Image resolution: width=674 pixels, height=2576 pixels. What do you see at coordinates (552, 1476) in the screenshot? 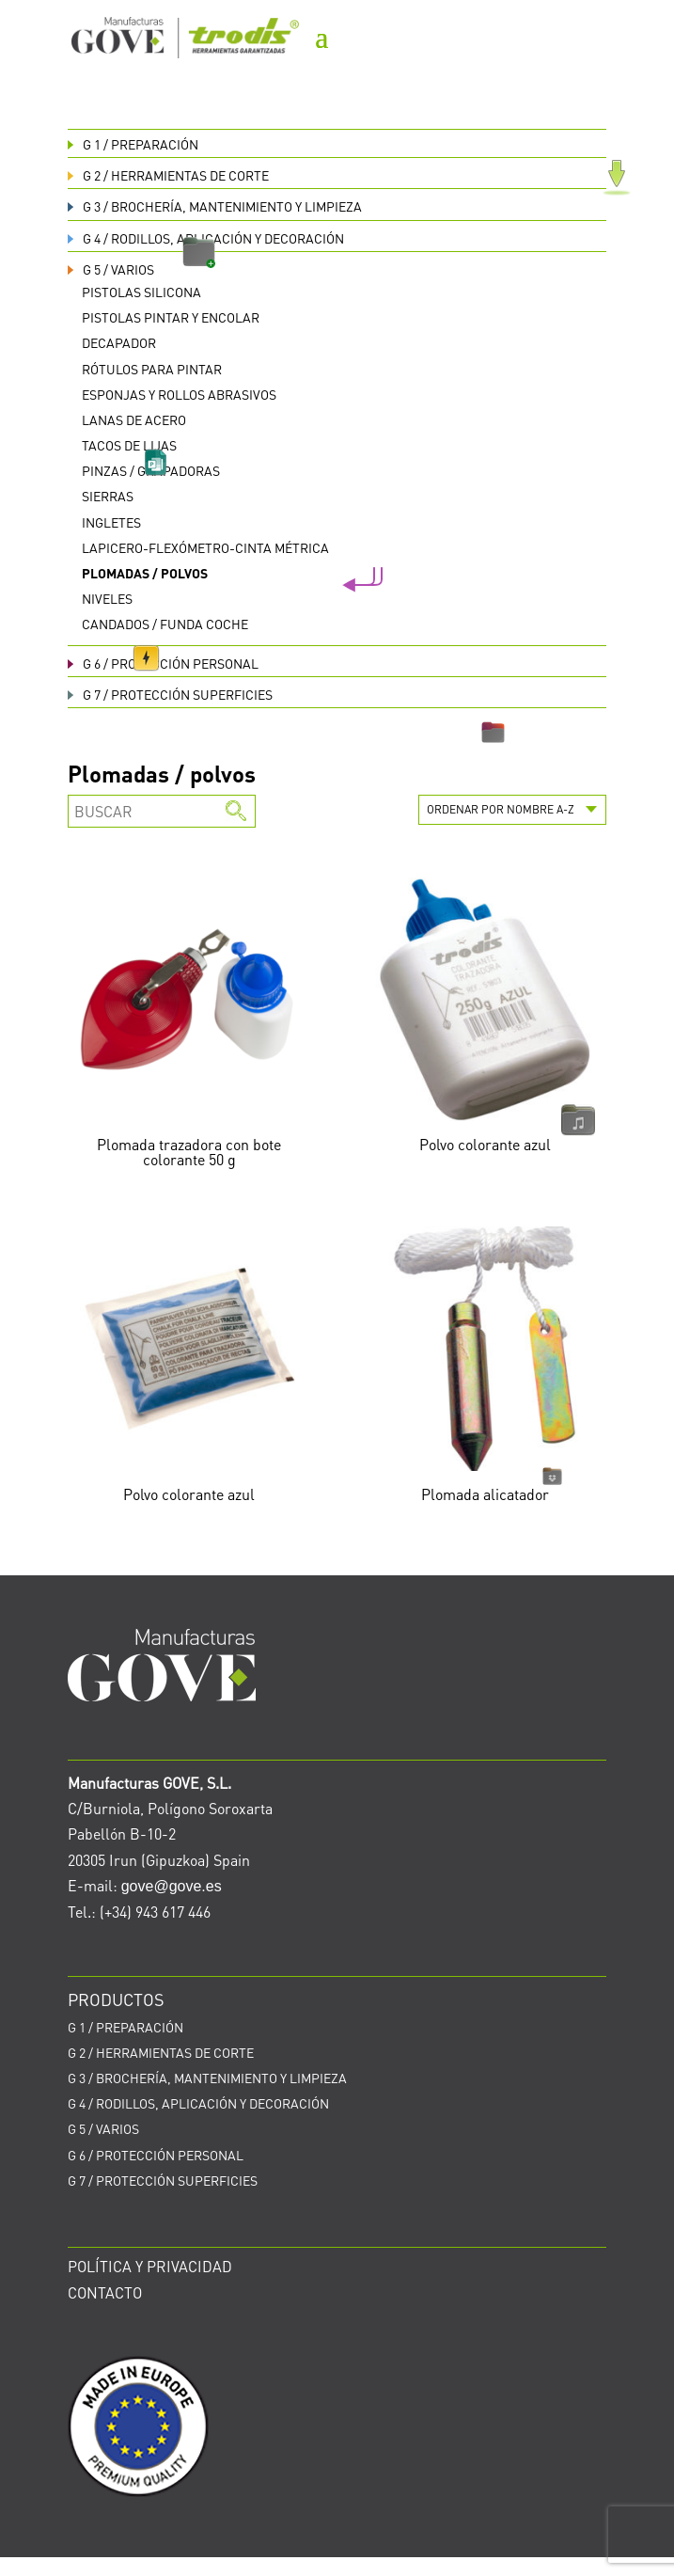
I see `open dropbox synced folder` at bounding box center [552, 1476].